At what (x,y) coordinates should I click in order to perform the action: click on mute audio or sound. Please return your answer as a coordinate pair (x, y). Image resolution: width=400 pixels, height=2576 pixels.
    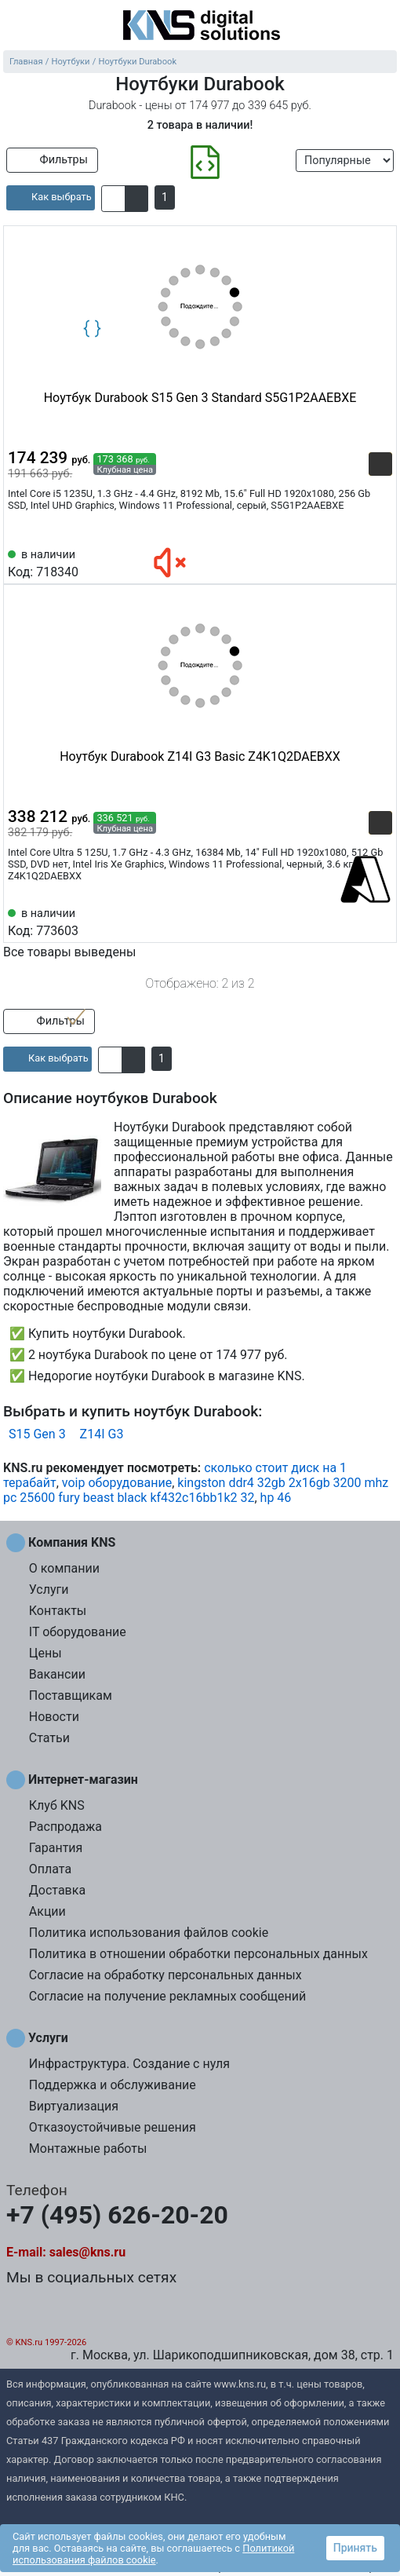
    Looking at the image, I should click on (170, 562).